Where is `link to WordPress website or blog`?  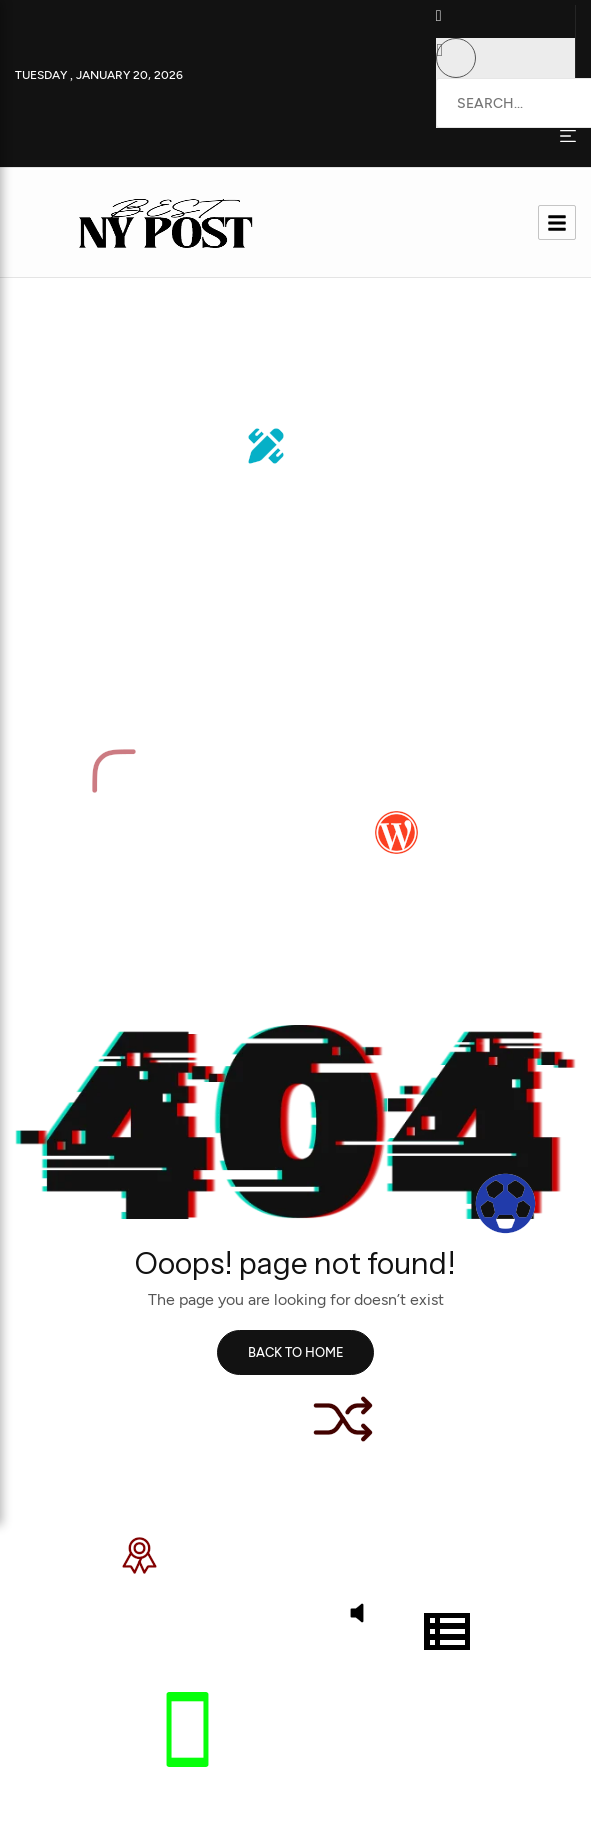 link to WordPress website or blog is located at coordinates (396, 832).